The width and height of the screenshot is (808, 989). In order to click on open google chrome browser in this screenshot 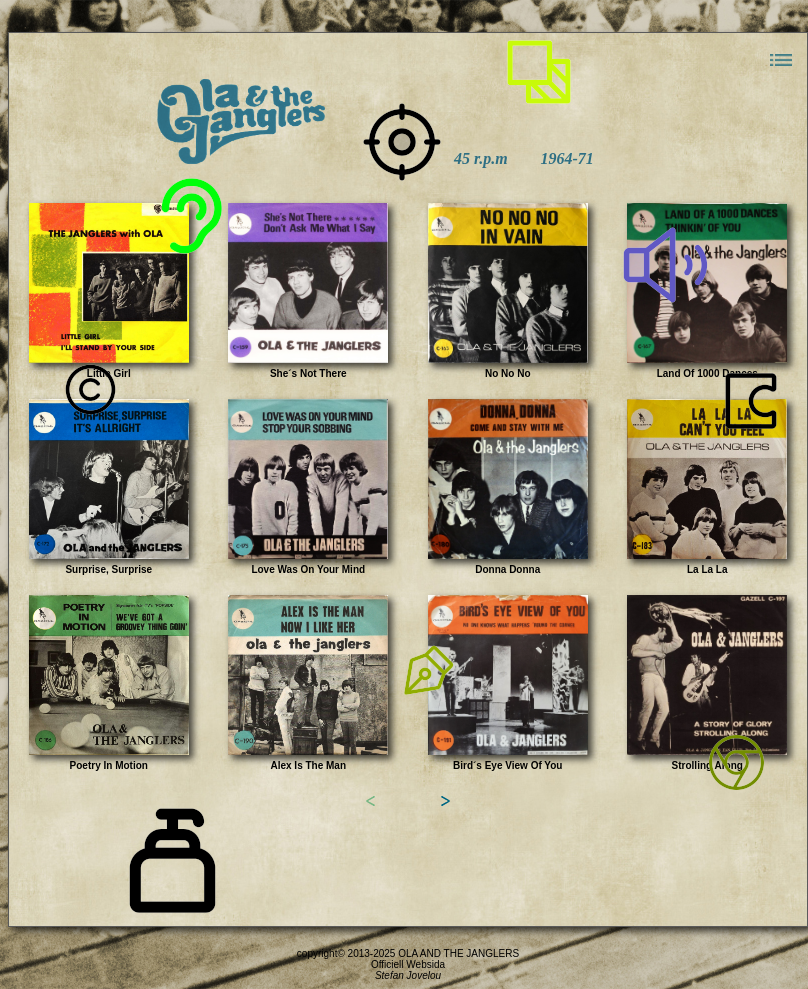, I will do `click(736, 762)`.